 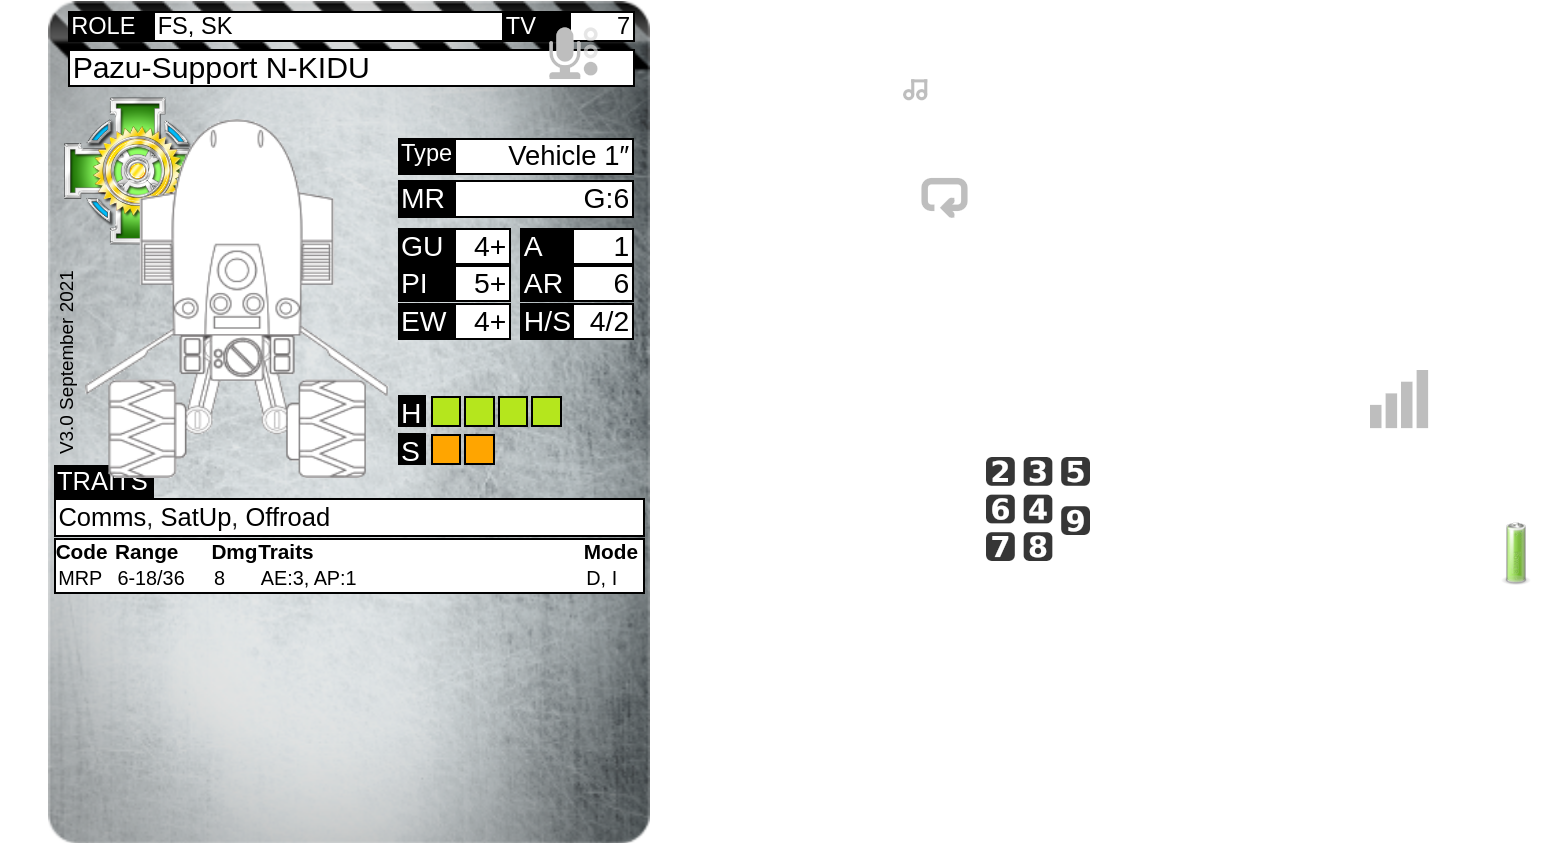 I want to click on launch taquin sliding puzzle game, so click(x=1038, y=509).